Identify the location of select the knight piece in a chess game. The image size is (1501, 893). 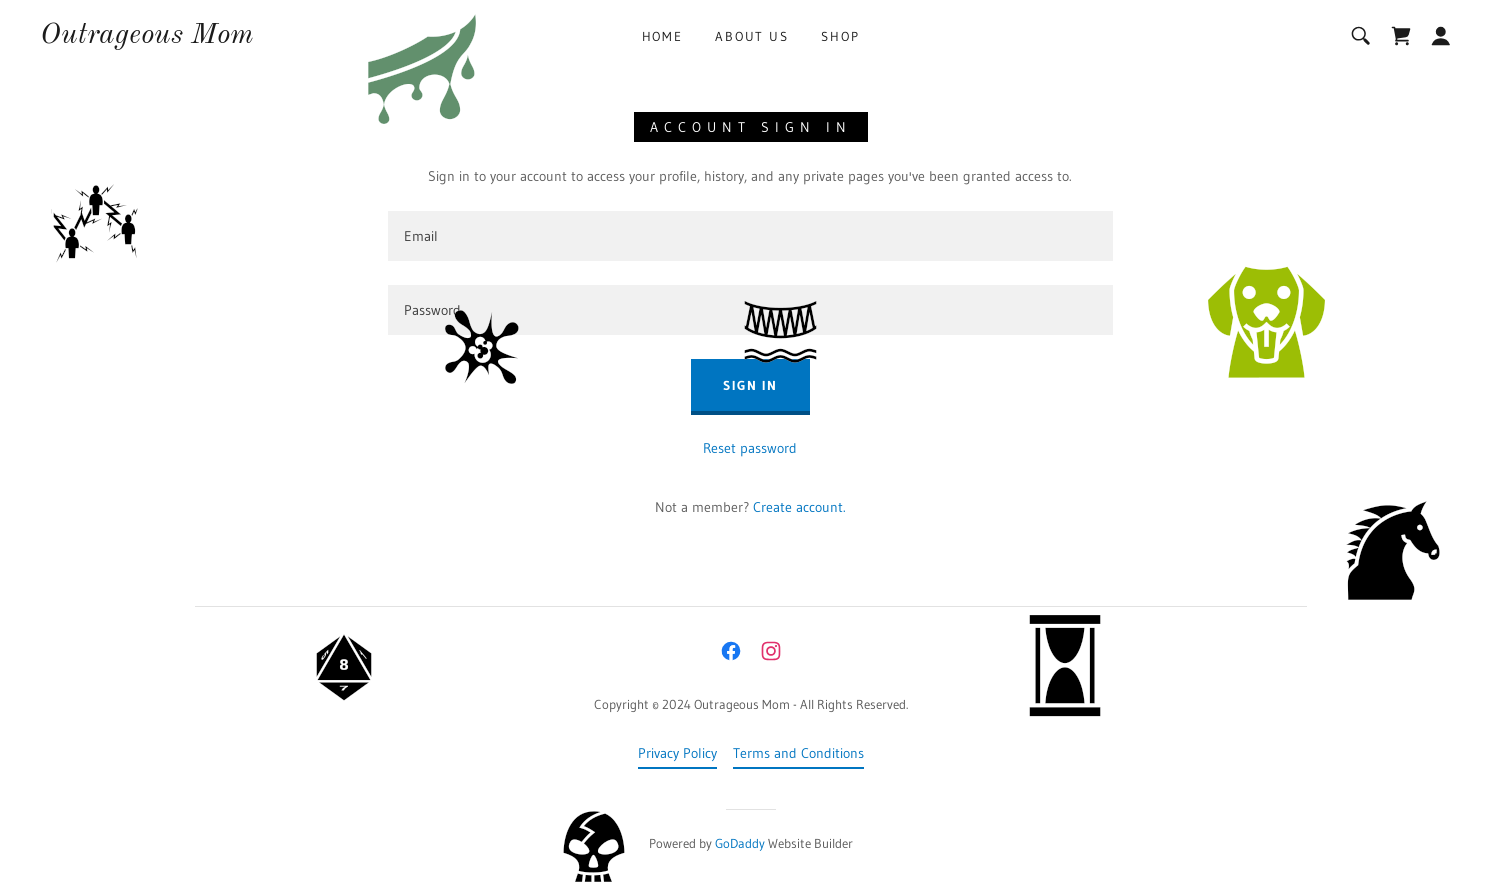
(1396, 551).